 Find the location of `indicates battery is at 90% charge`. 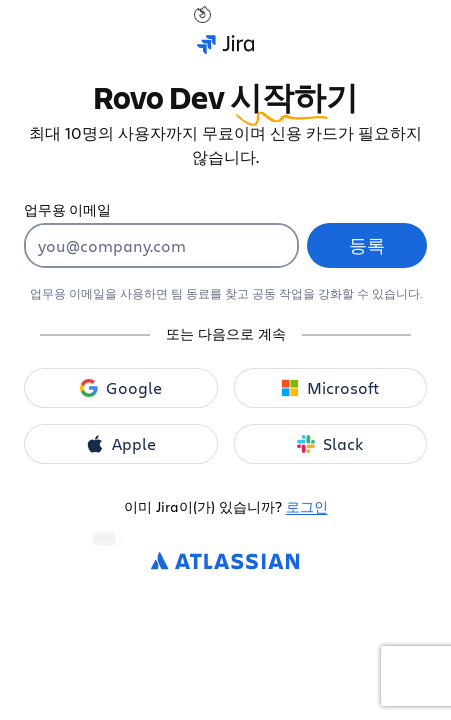

indicates battery is at 90% charge is located at coordinates (107, 539).